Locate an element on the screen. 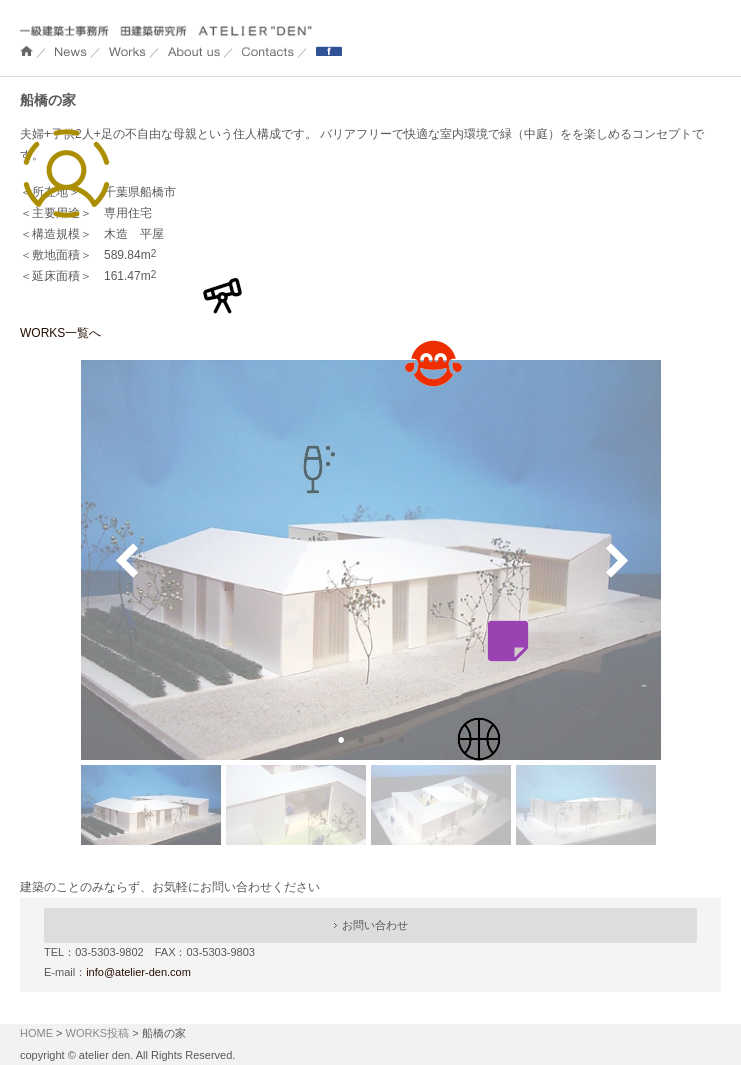 Image resolution: width=741 pixels, height=1065 pixels. explore or discover new content is located at coordinates (222, 295).